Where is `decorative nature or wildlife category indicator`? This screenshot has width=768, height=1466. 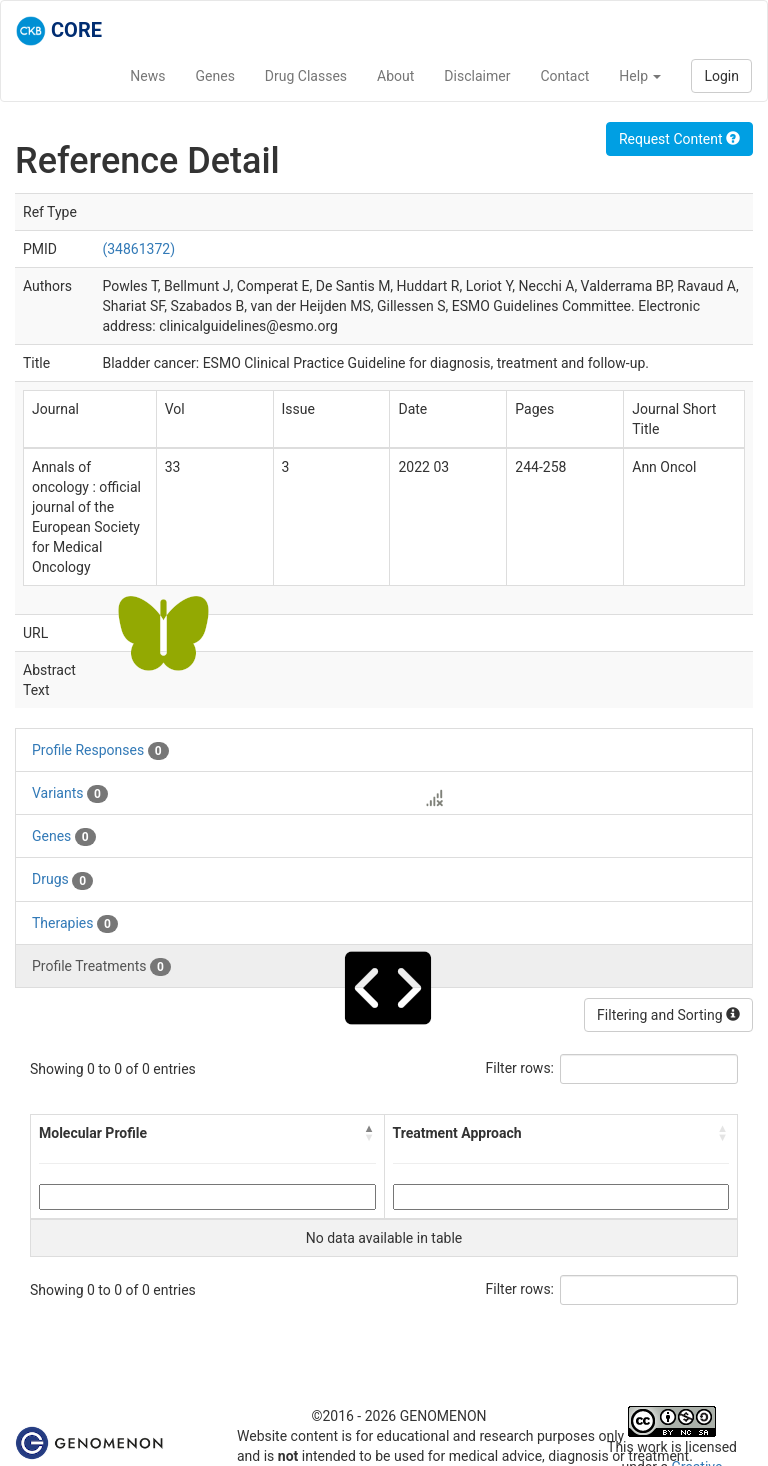 decorative nature or wildlife category indicator is located at coordinates (163, 631).